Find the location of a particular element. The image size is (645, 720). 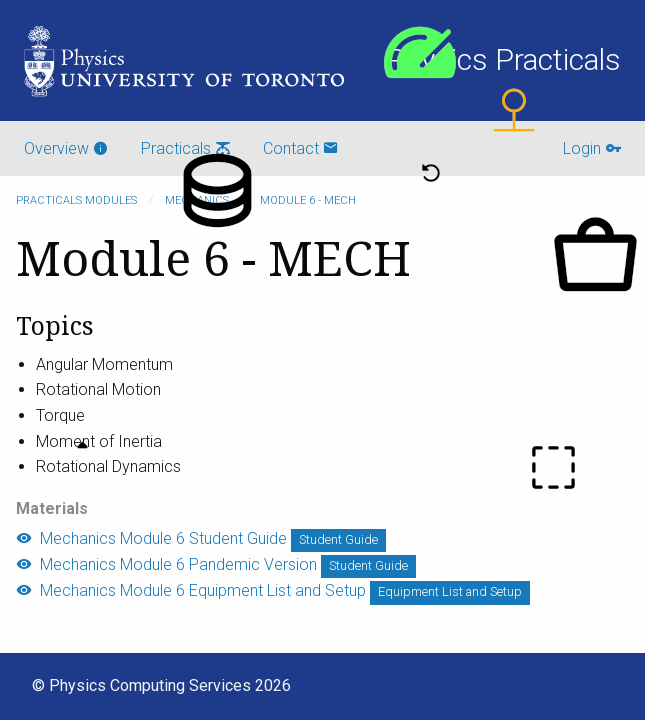

expand content or reveal hidden options is located at coordinates (82, 445).